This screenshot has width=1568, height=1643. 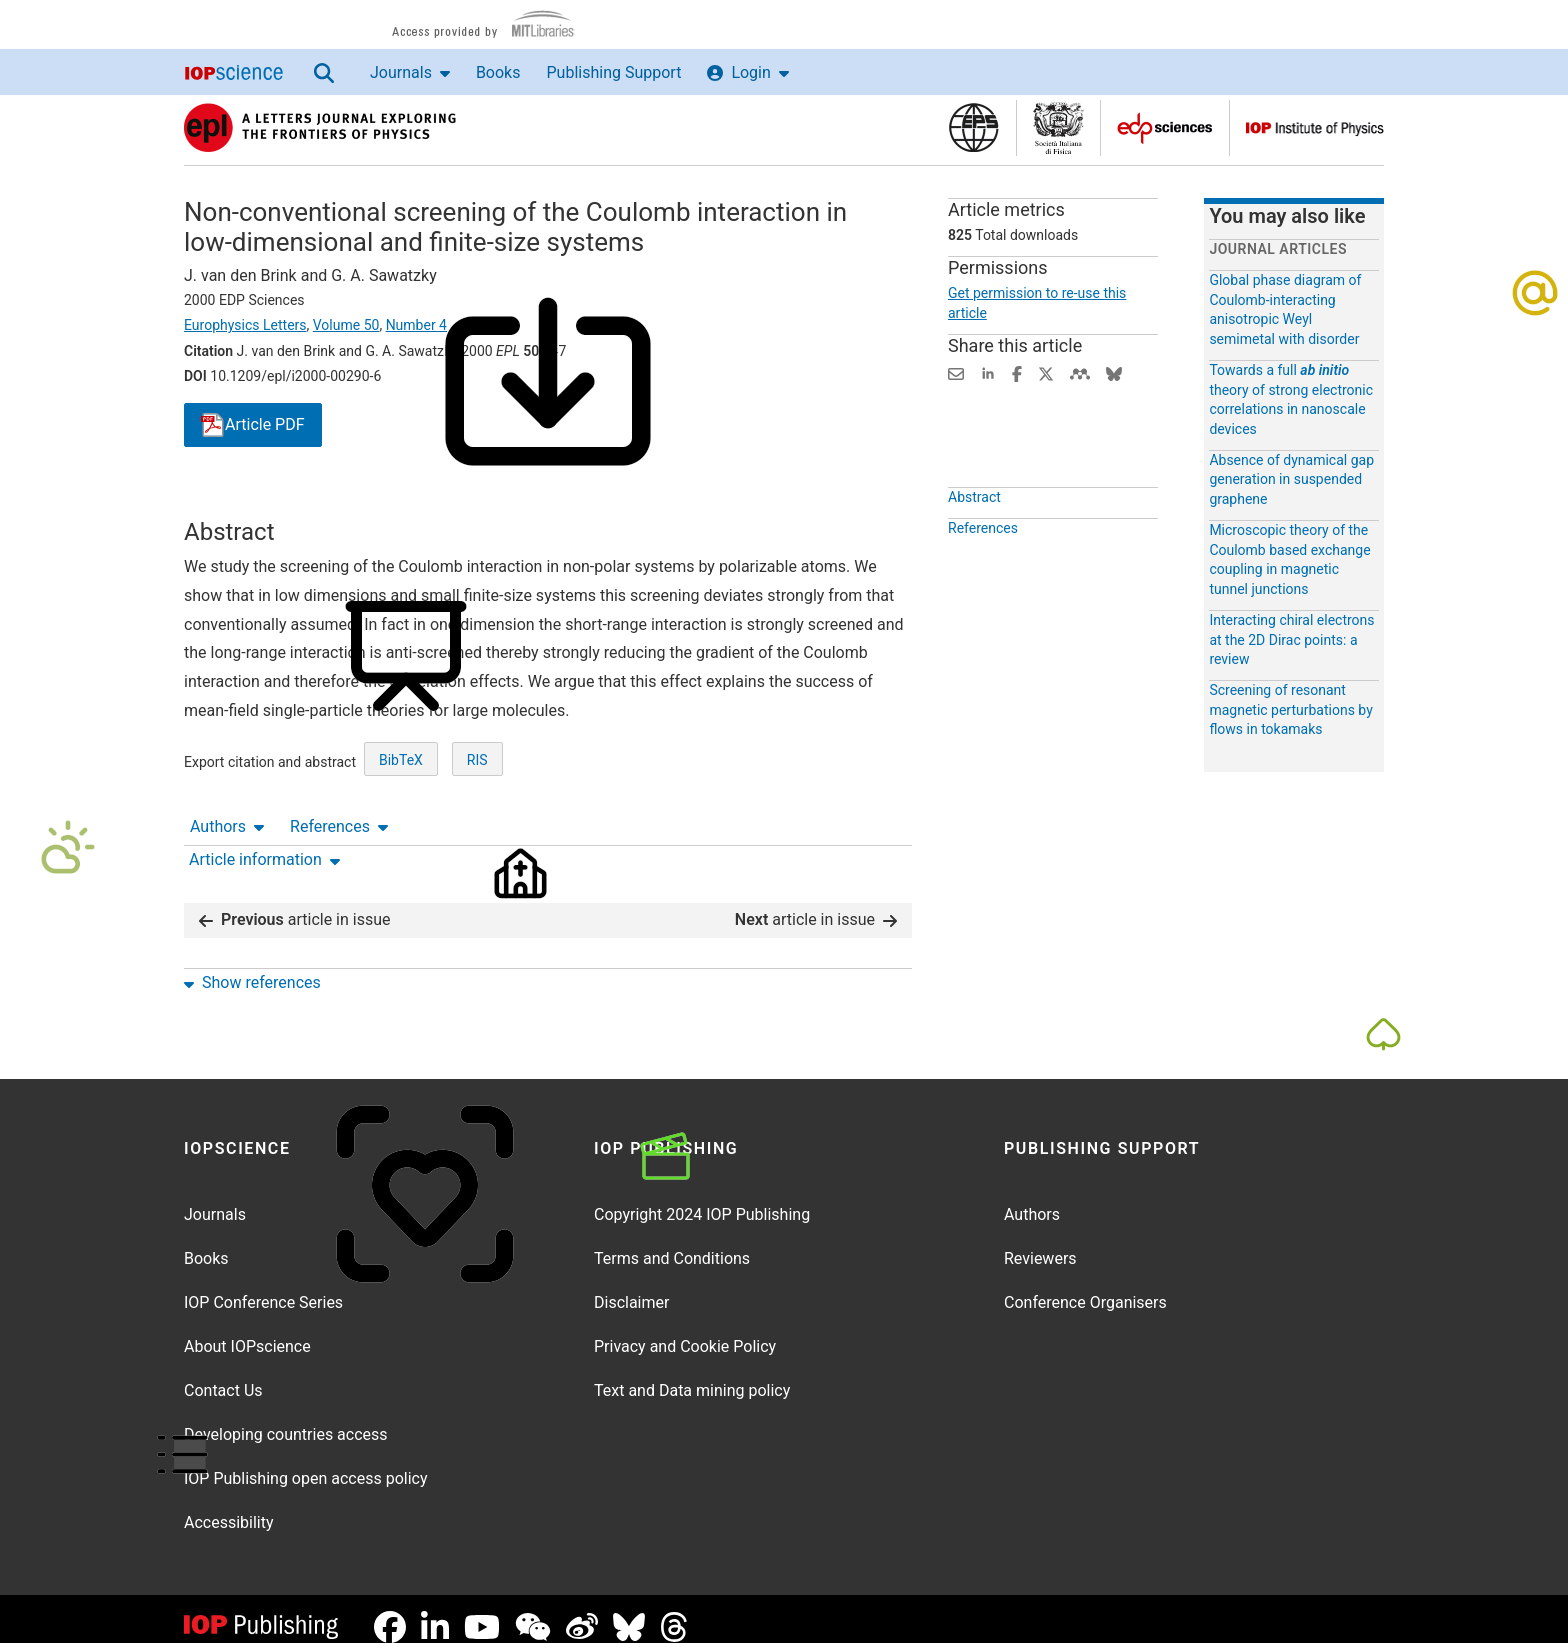 I want to click on import a file or data into the app, so click(x=548, y=391).